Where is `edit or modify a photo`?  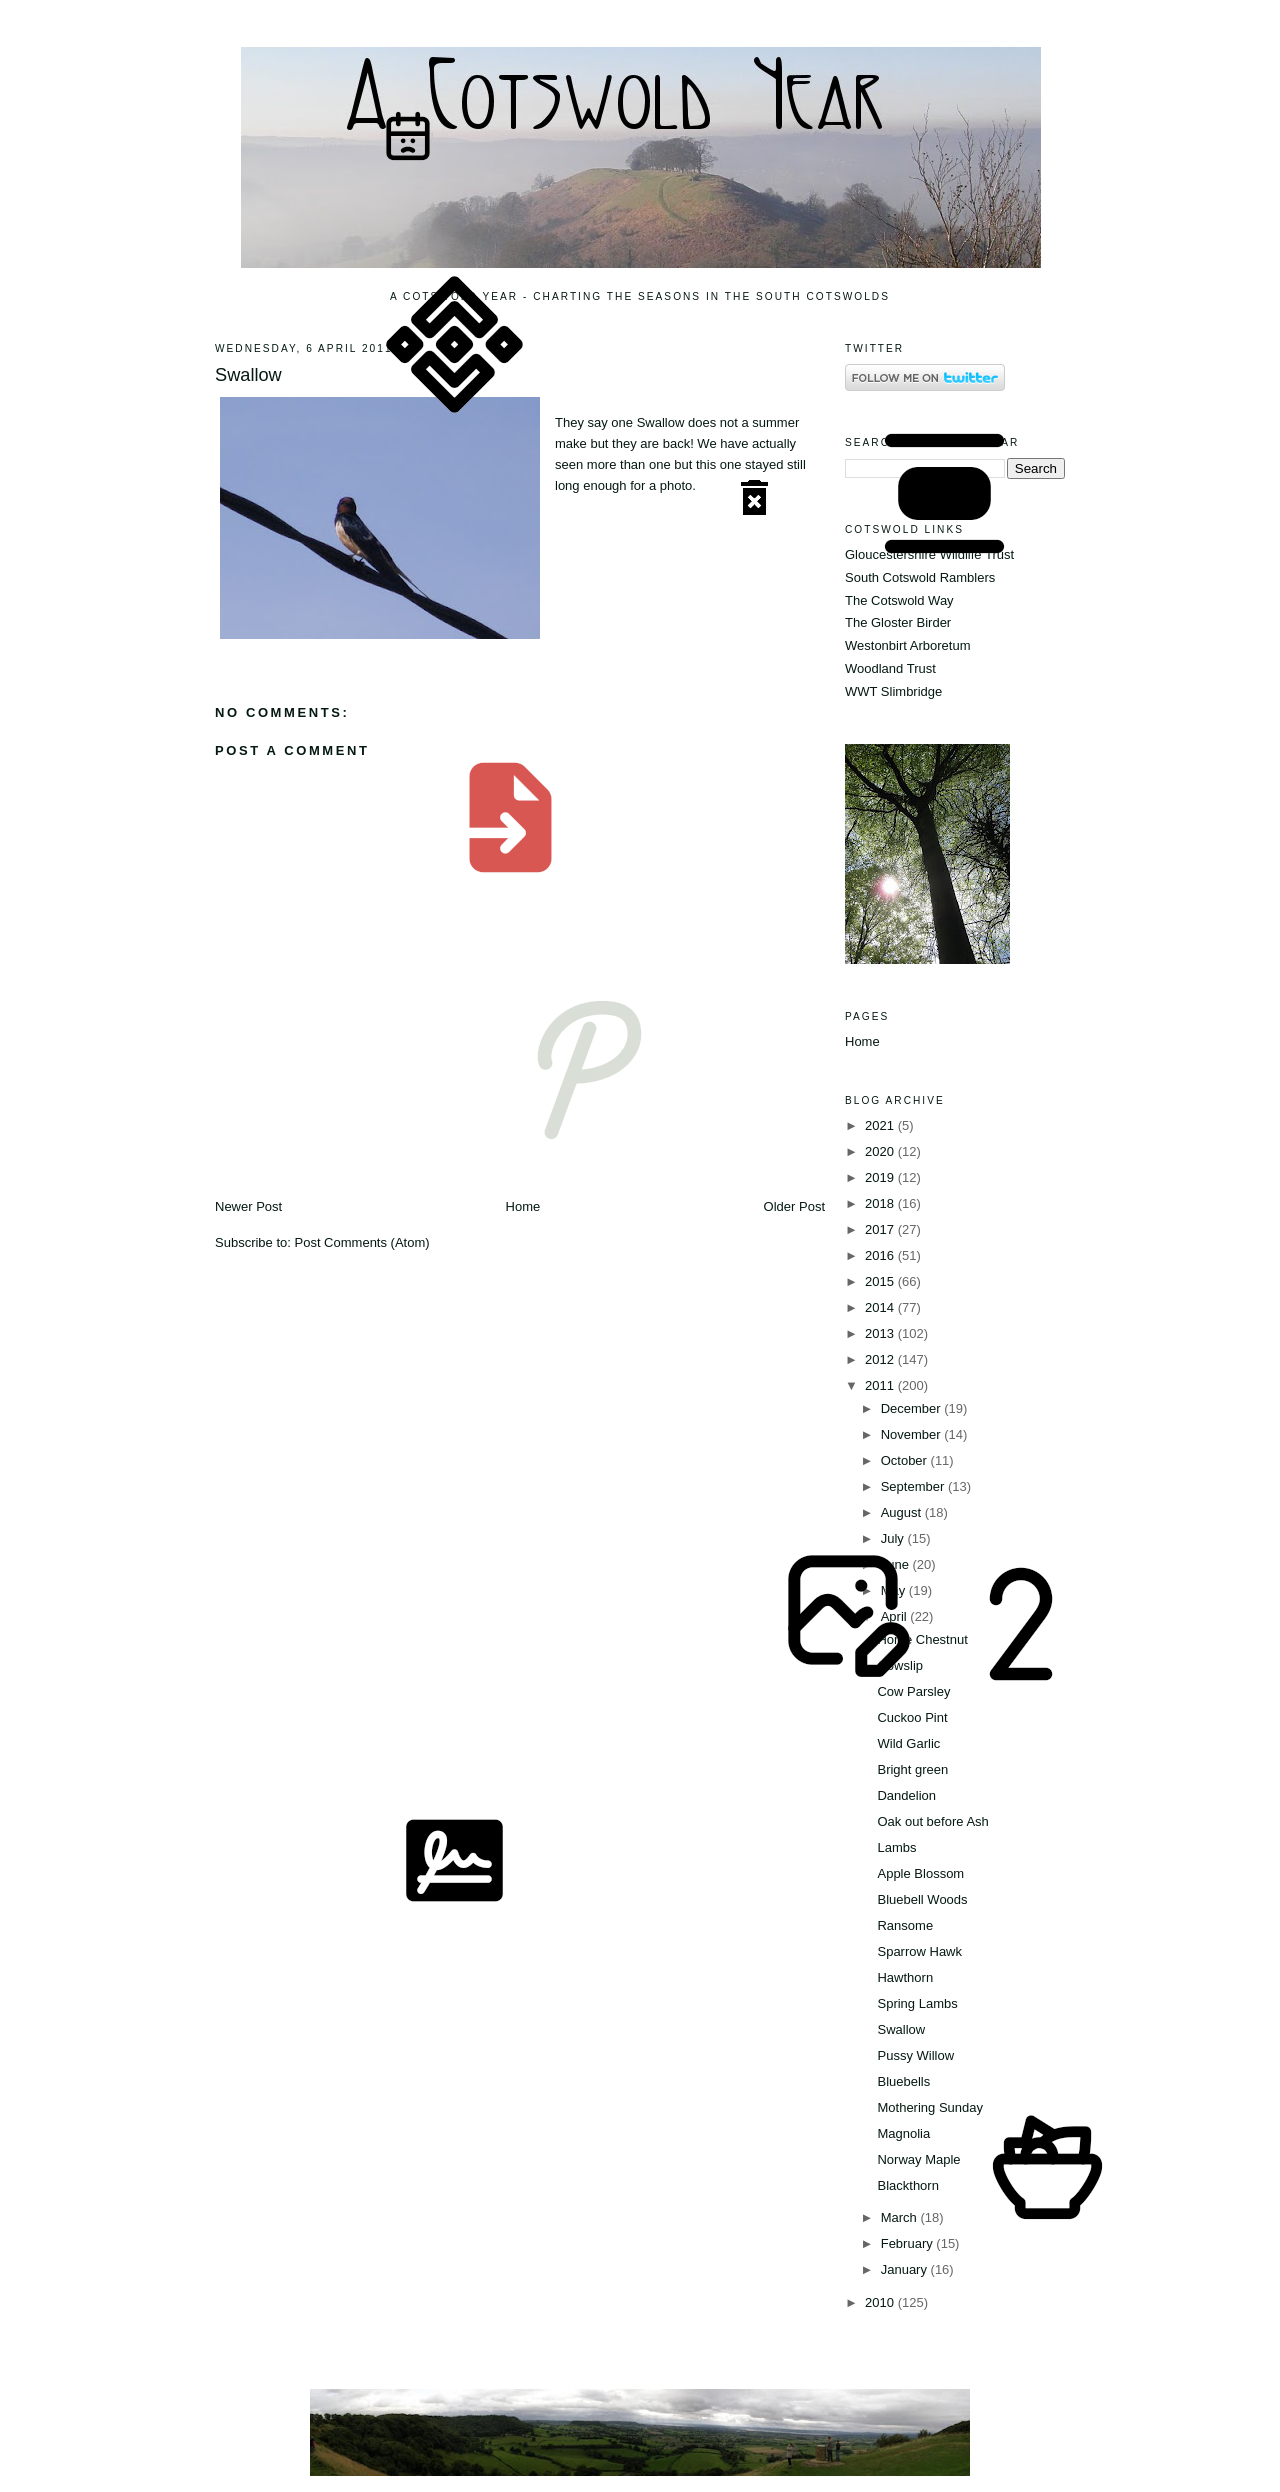 edit or modify a photo is located at coordinates (843, 1610).